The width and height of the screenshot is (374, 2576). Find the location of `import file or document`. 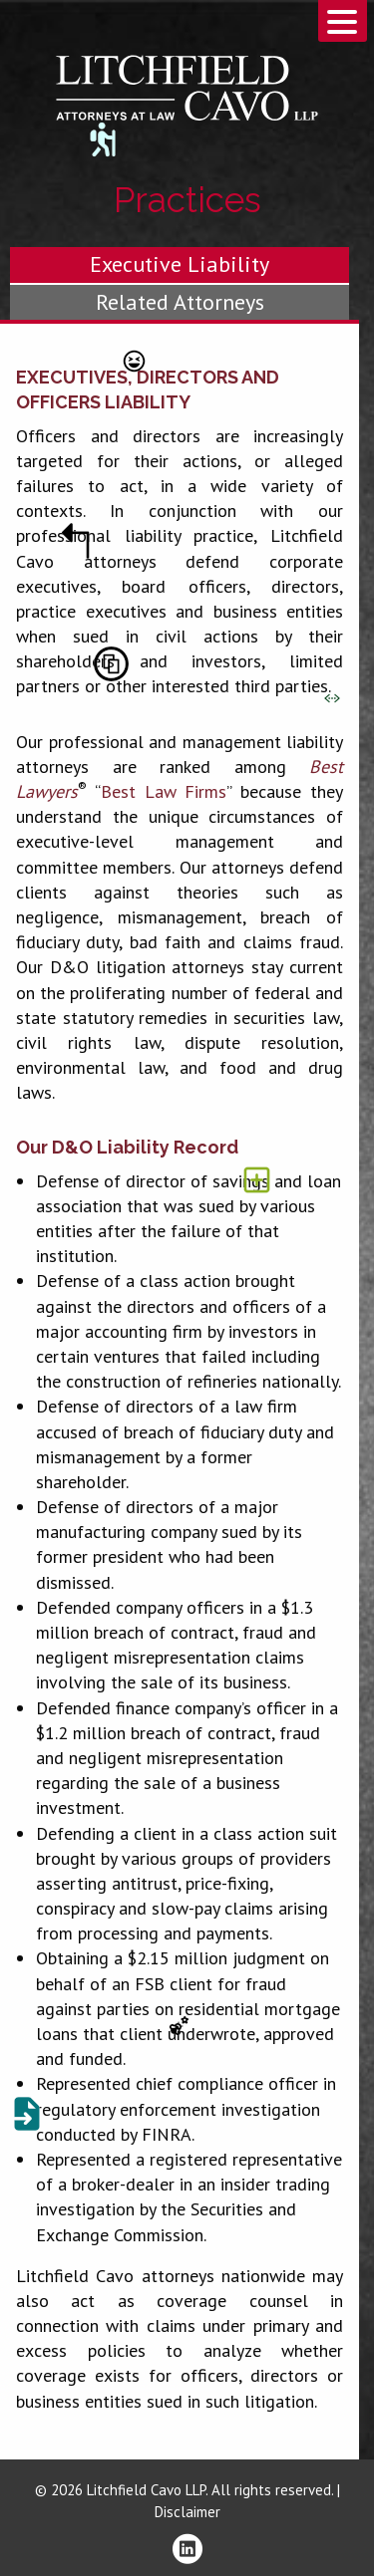

import file or document is located at coordinates (27, 2114).